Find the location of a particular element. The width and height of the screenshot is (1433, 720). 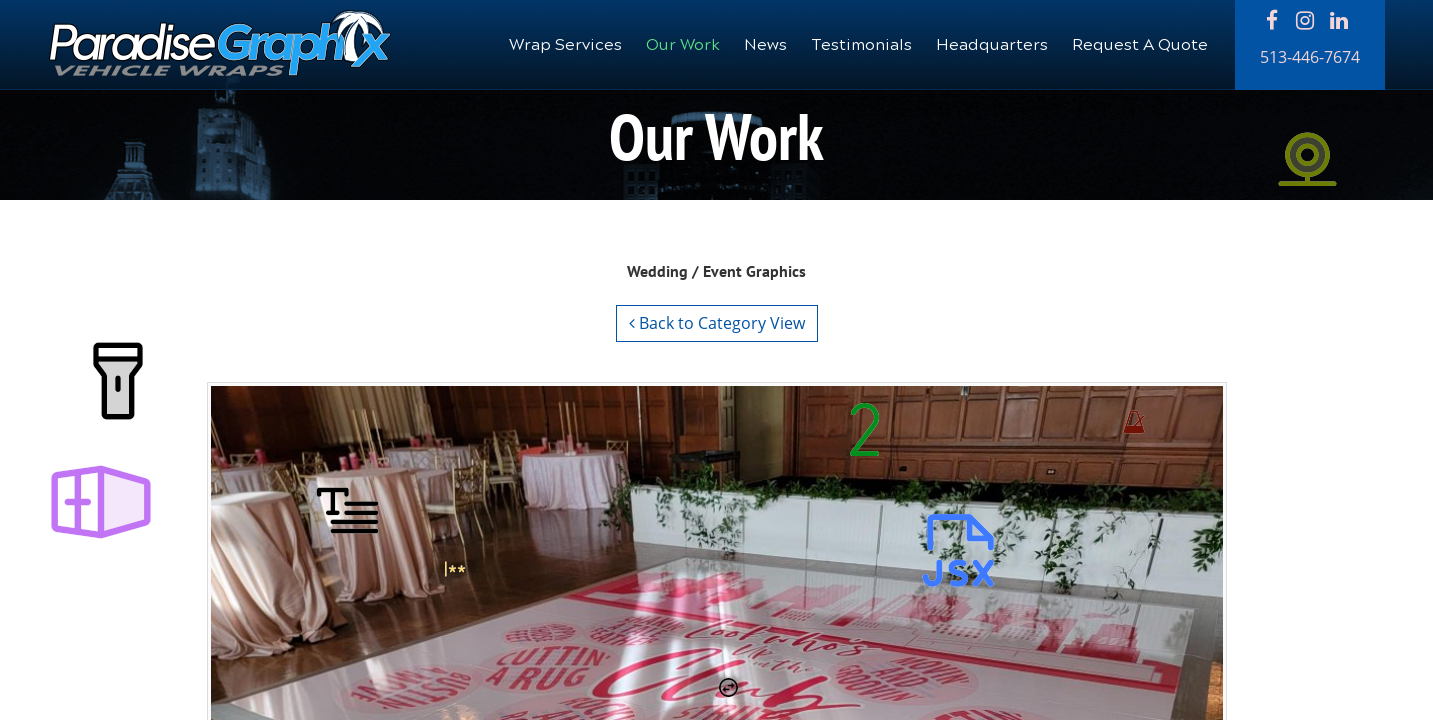

a JSX file type indicator is located at coordinates (960, 553).